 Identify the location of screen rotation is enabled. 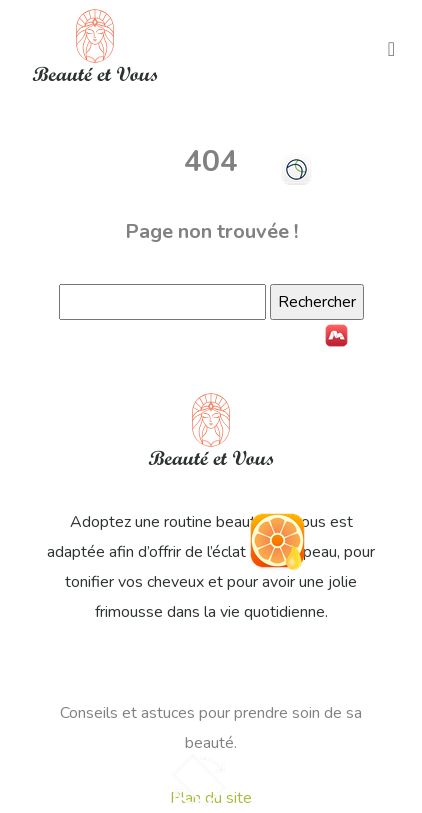
(199, 781).